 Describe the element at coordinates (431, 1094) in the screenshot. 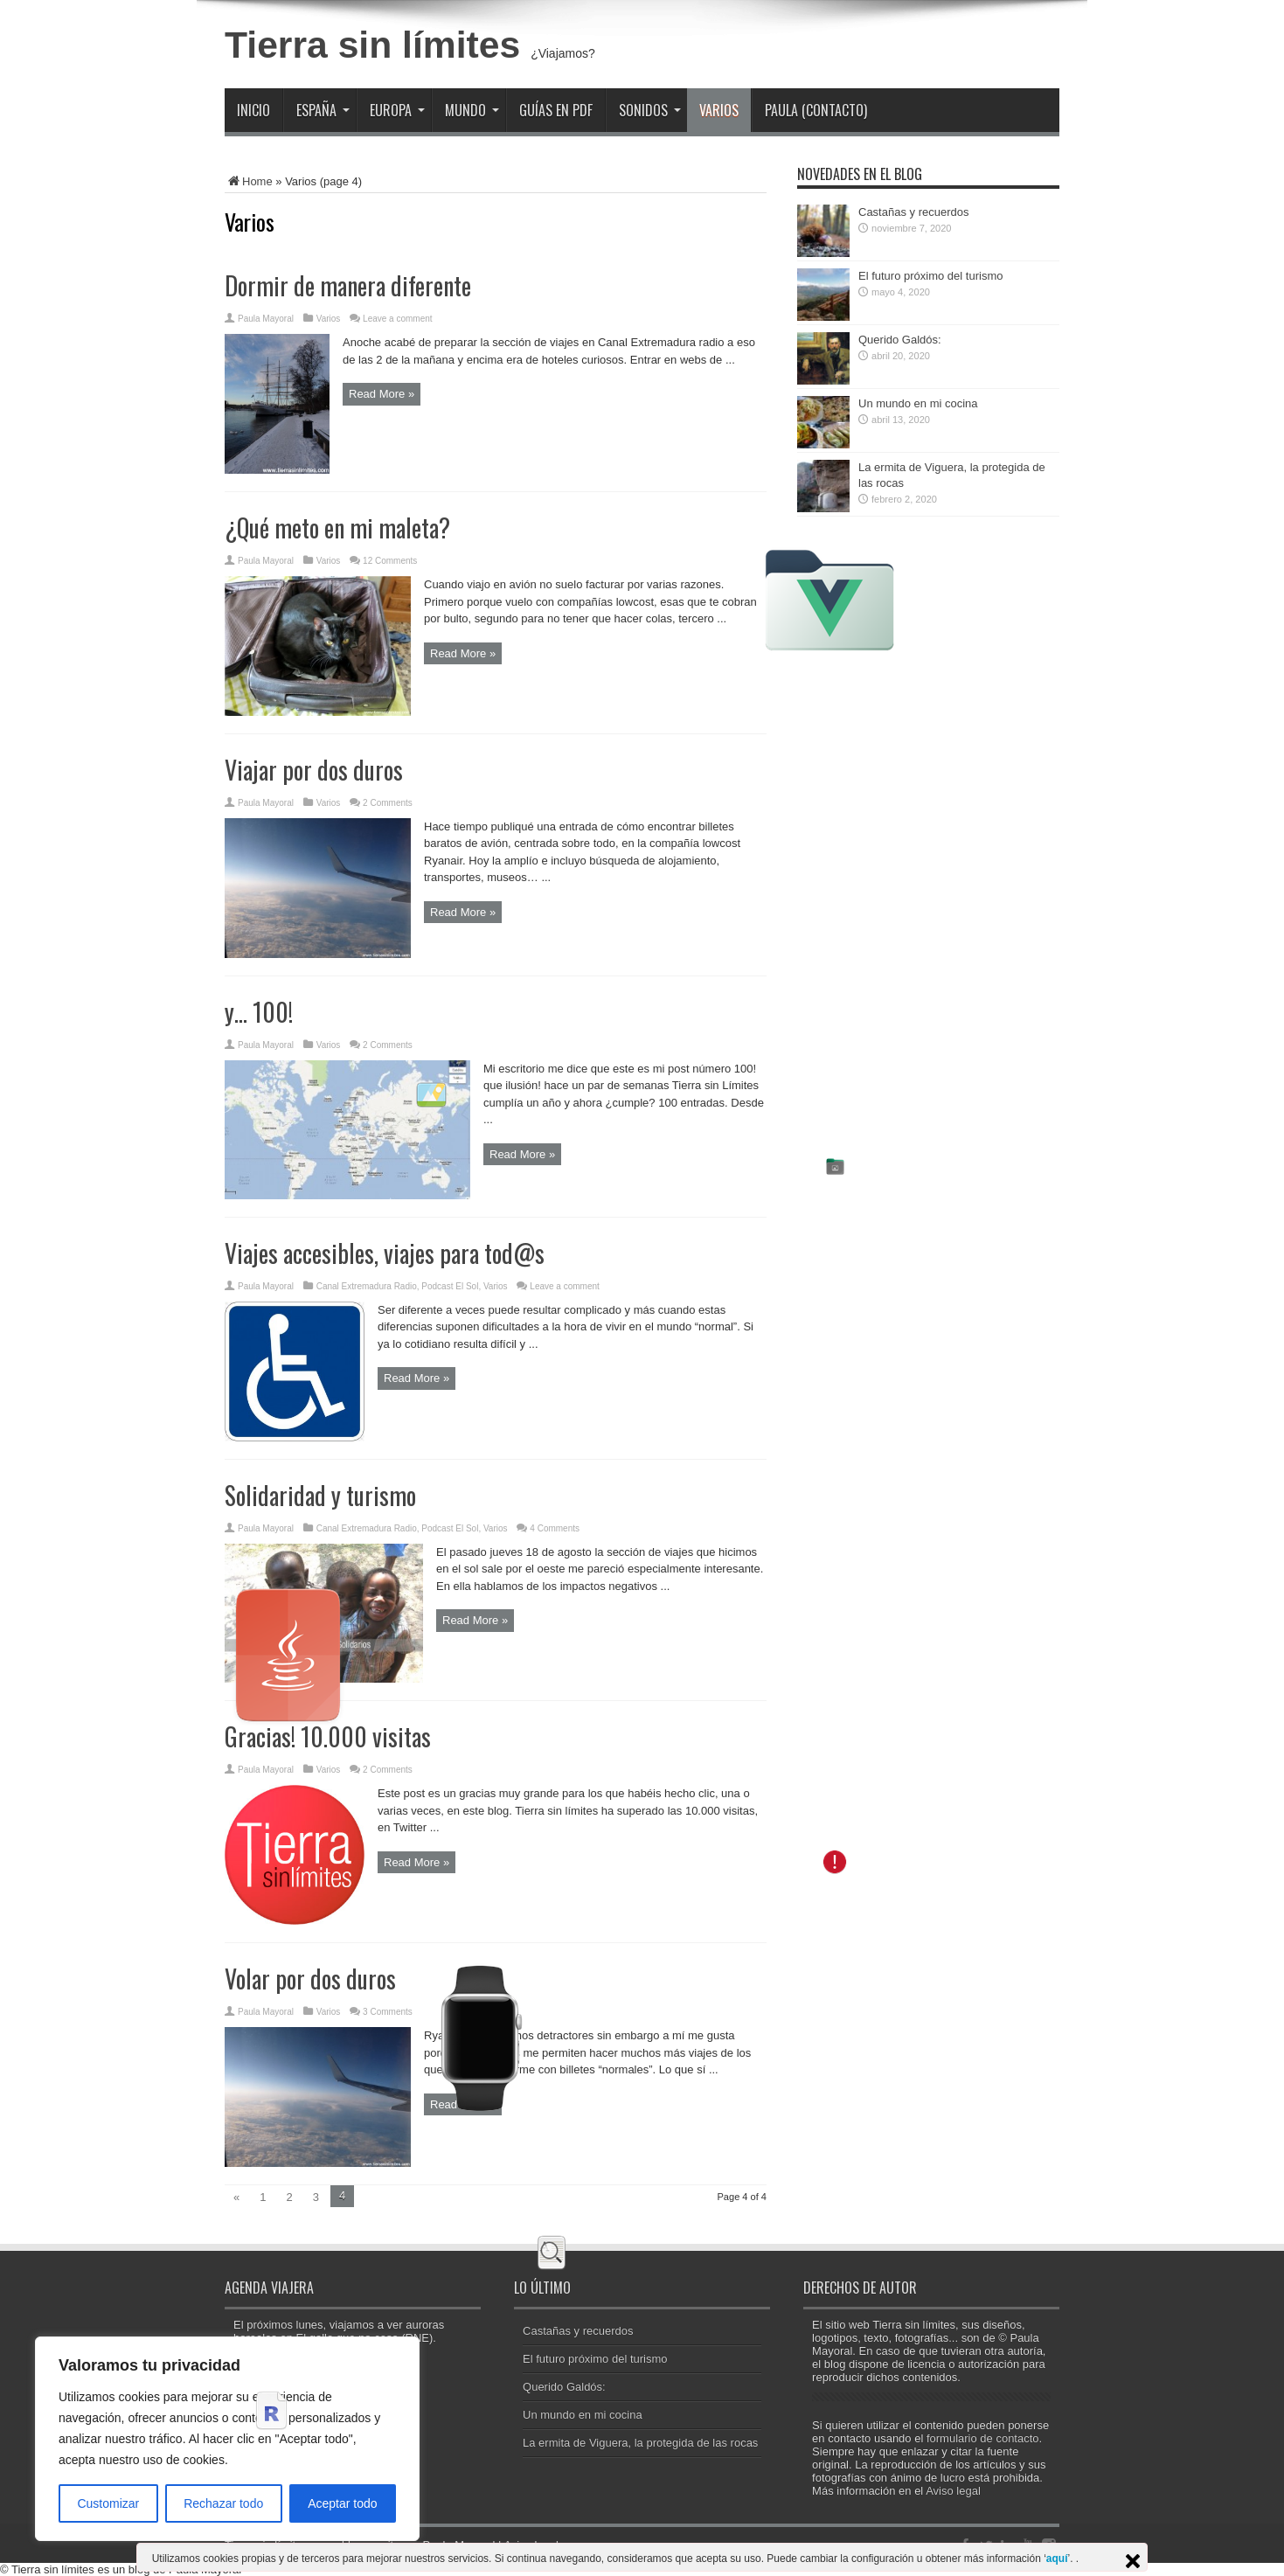

I see `open the photos app` at that location.